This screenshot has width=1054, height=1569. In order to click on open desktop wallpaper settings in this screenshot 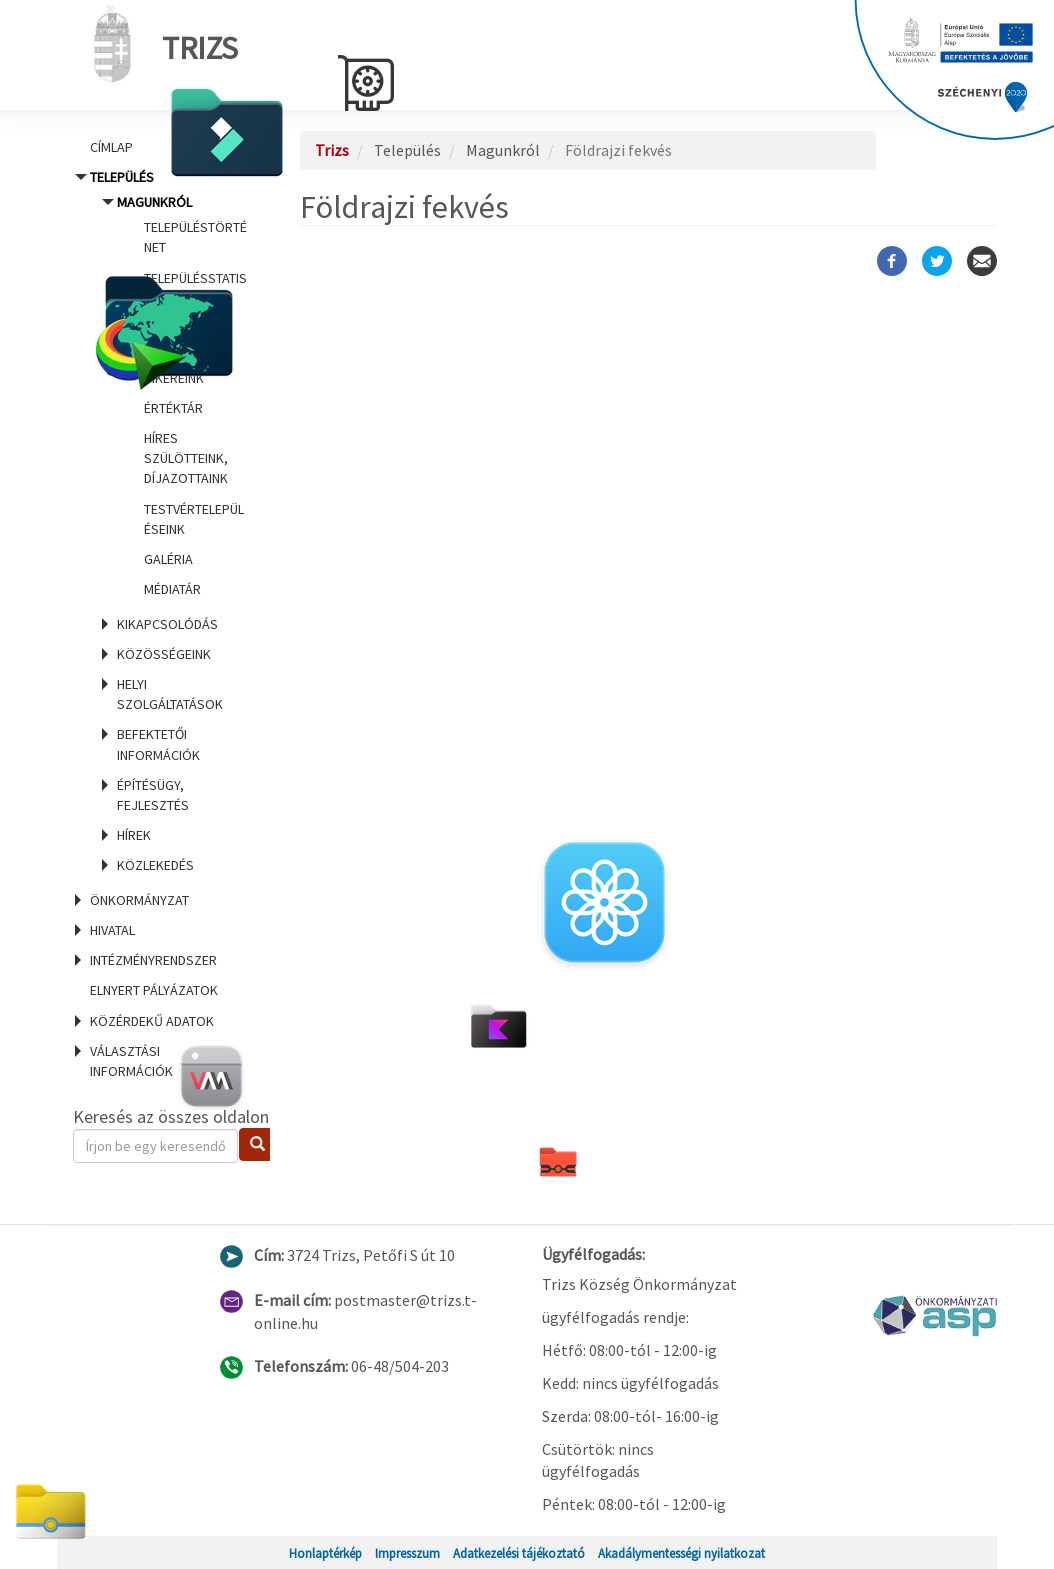, I will do `click(604, 904)`.